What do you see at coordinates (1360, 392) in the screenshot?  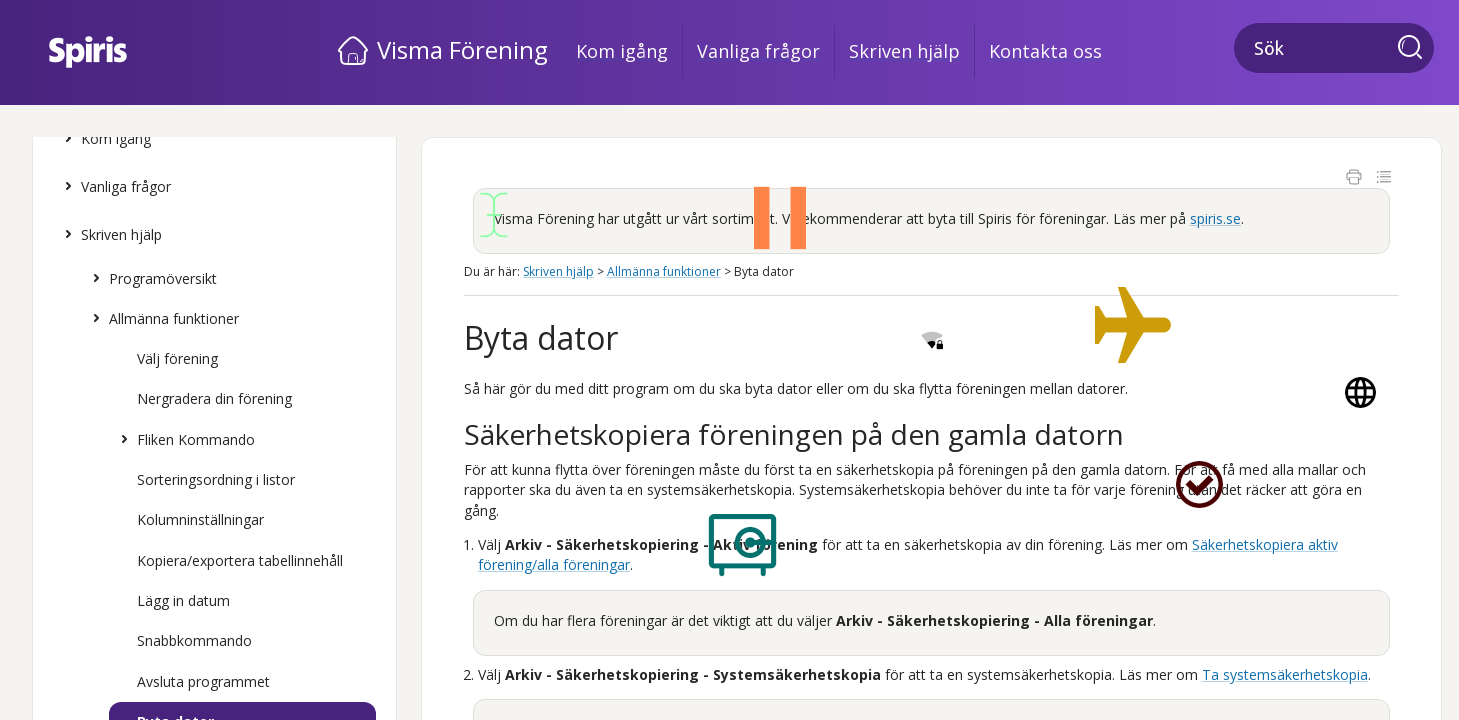 I see `access internet or network settings` at bounding box center [1360, 392].